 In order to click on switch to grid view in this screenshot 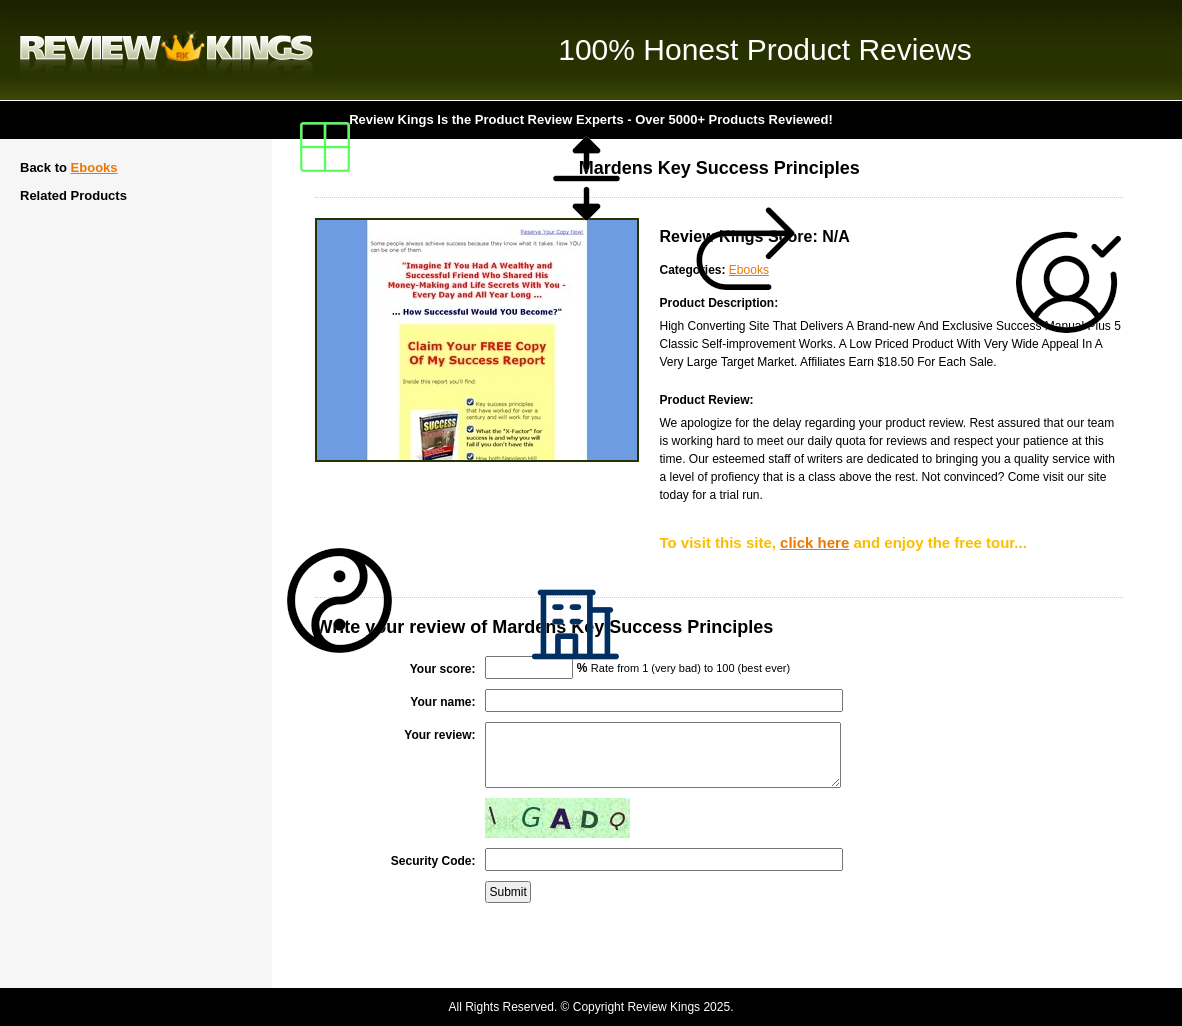, I will do `click(325, 147)`.